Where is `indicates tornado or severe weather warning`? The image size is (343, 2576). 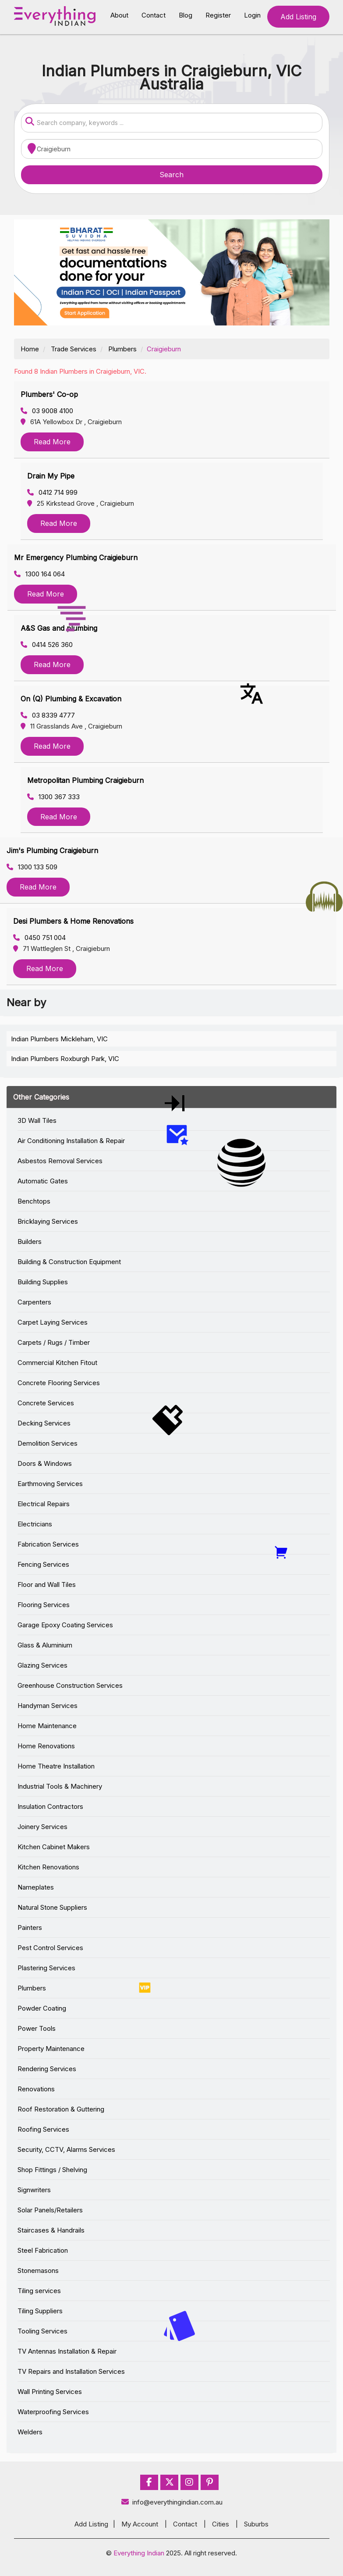
indicates tornado or severe weather warning is located at coordinates (71, 618).